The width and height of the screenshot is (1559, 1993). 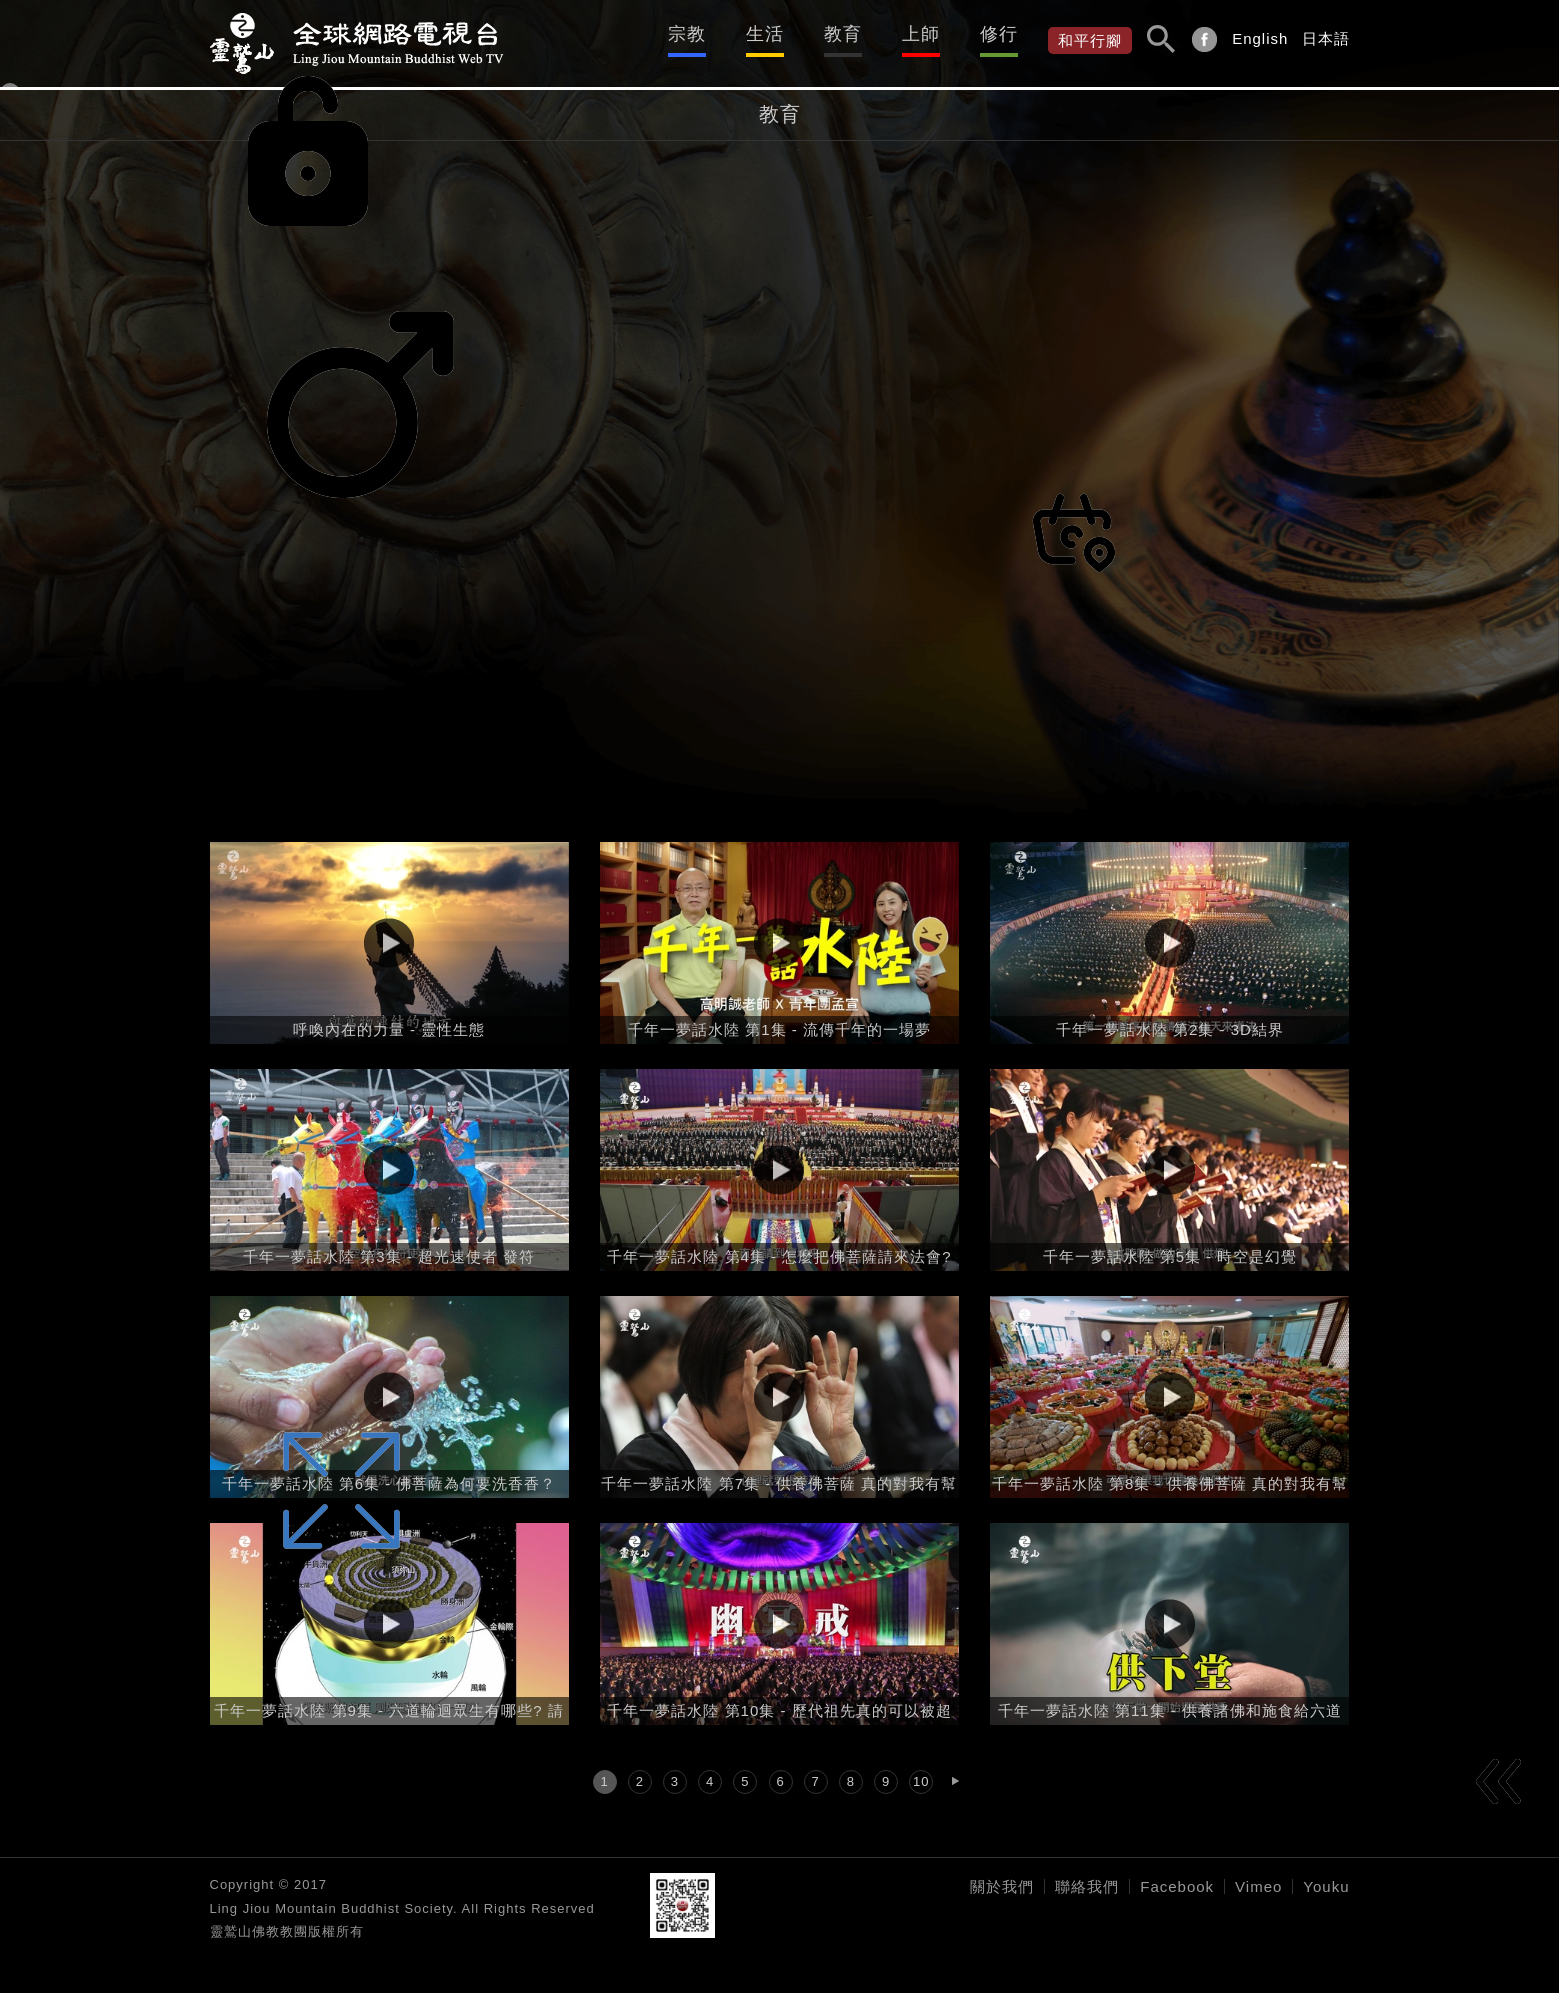 I want to click on view pickup location for your basket, so click(x=1072, y=529).